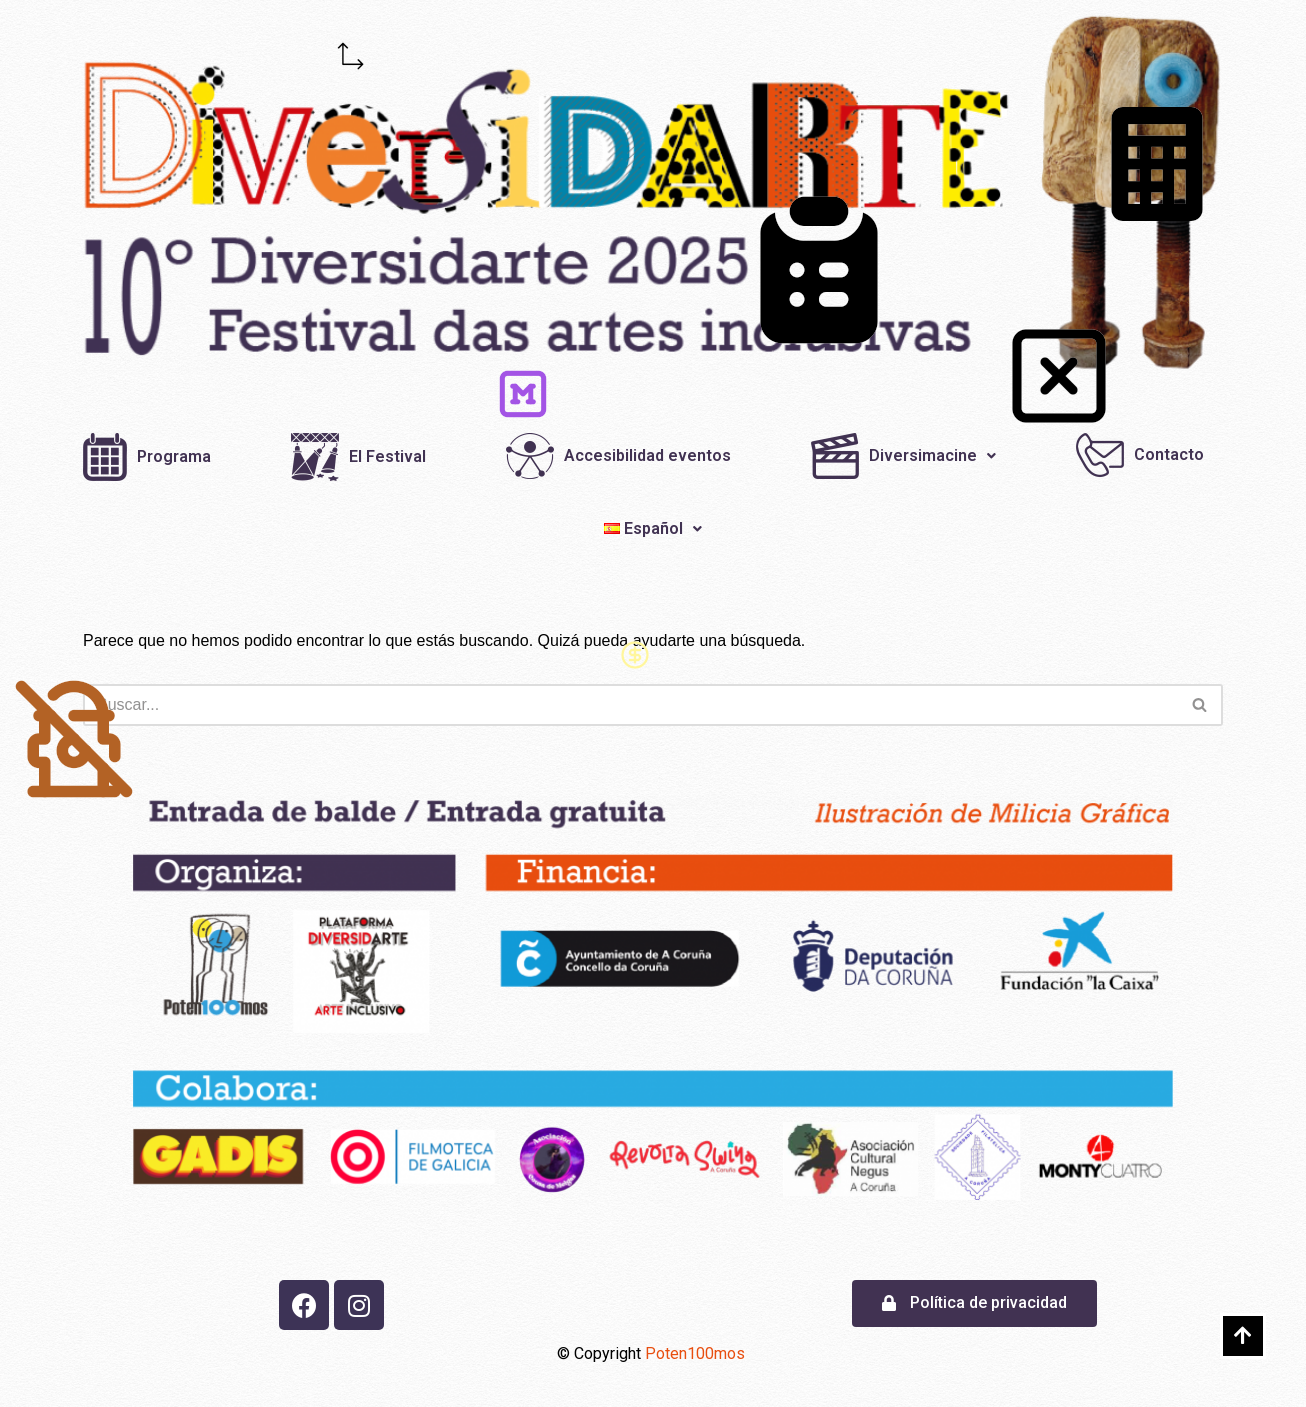  Describe the element at coordinates (1157, 164) in the screenshot. I see `open the calculator app` at that location.